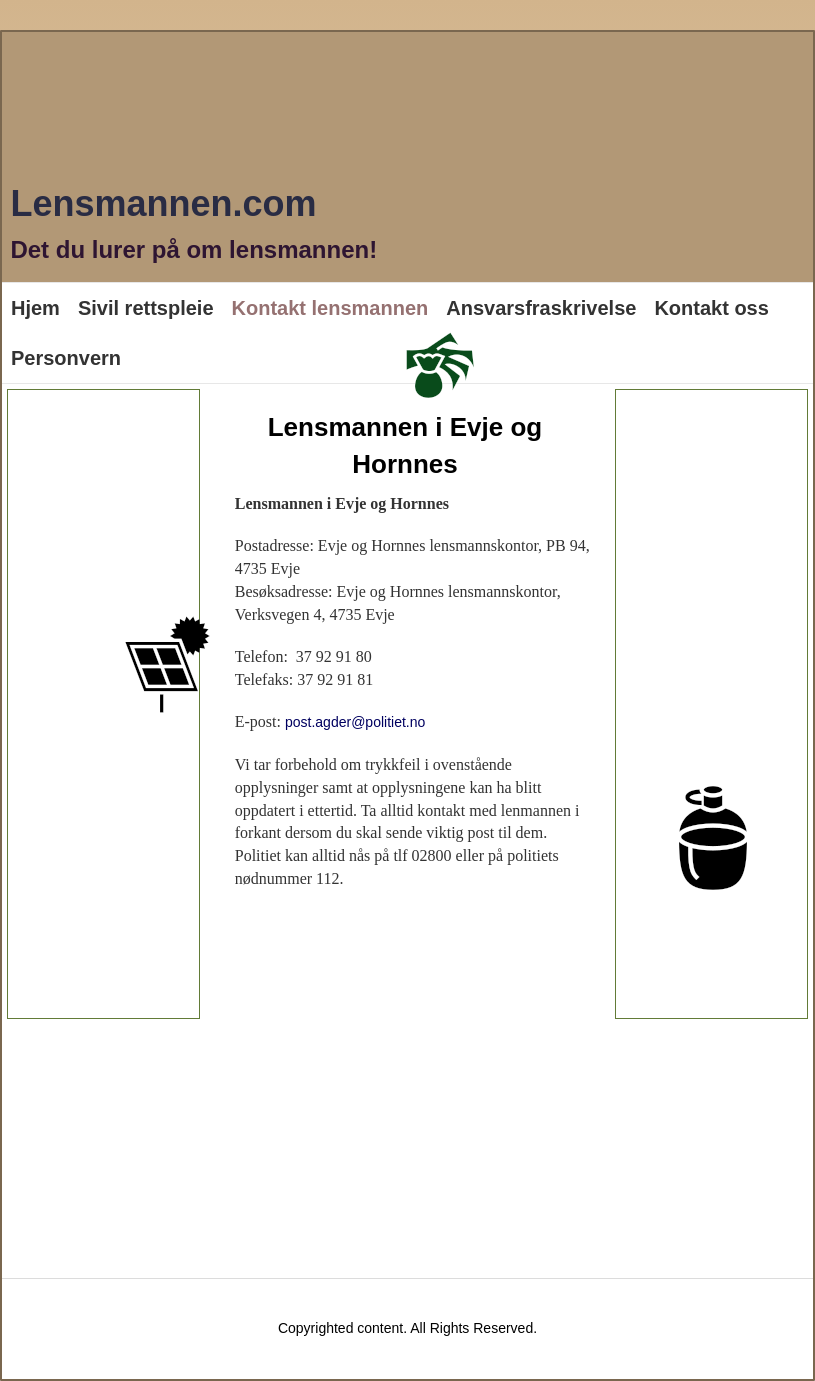 The width and height of the screenshot is (815, 1381). What do you see at coordinates (167, 664) in the screenshot?
I see `view solar power status or energy generation` at bounding box center [167, 664].